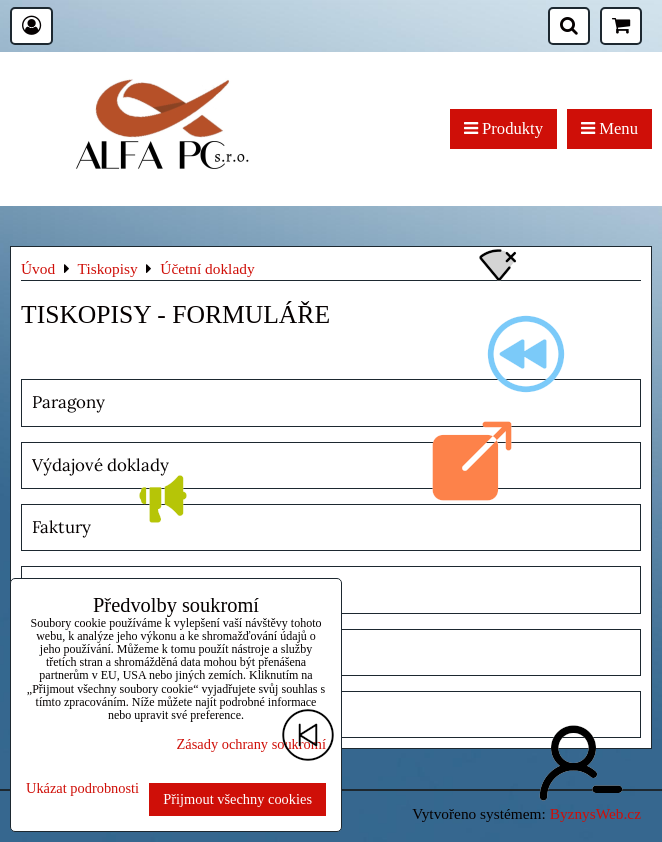 This screenshot has width=662, height=842. I want to click on wifi connection unavailable or disconnected, so click(499, 265).